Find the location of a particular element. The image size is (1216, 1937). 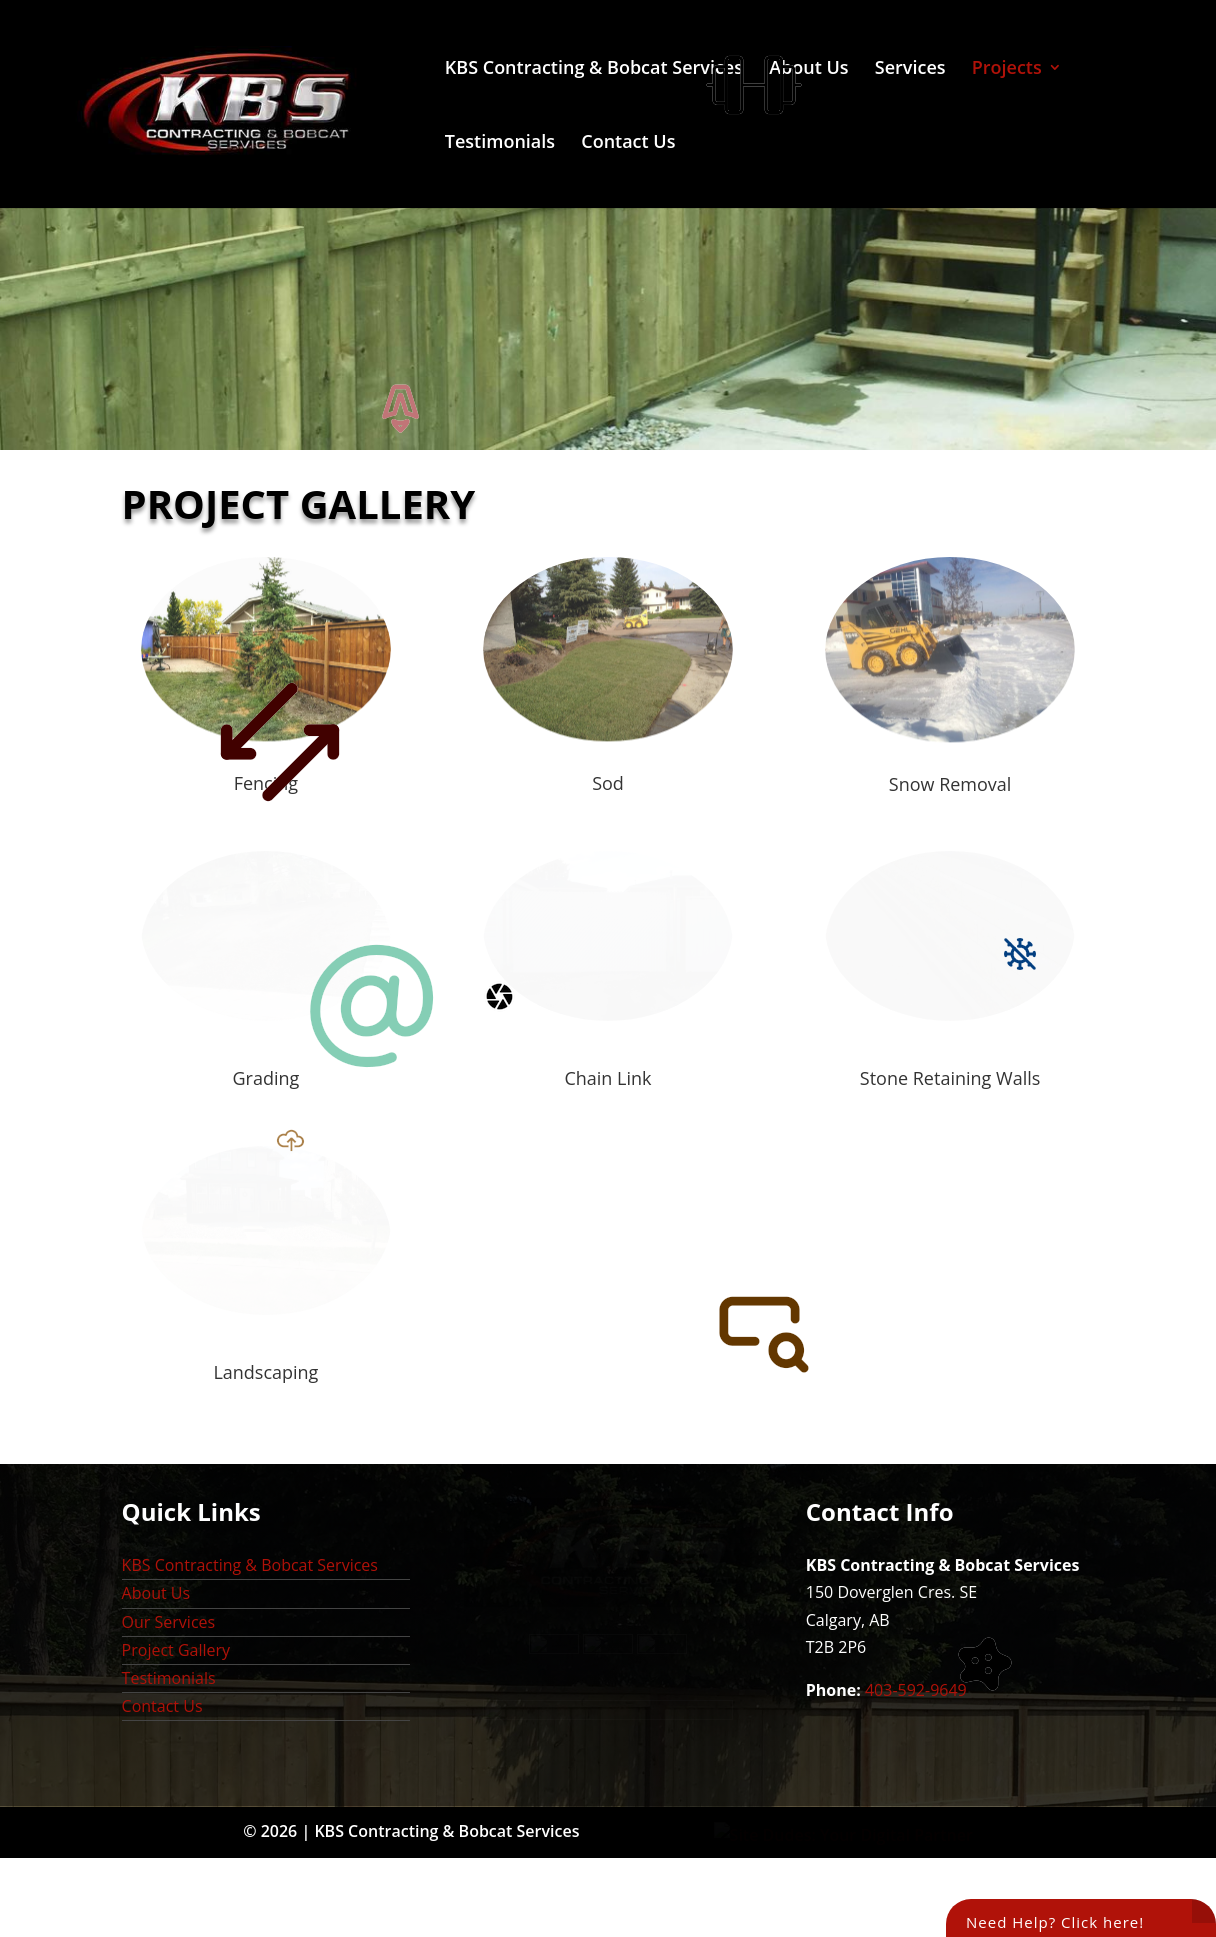

mention a user in a post or comment is located at coordinates (371, 1006).